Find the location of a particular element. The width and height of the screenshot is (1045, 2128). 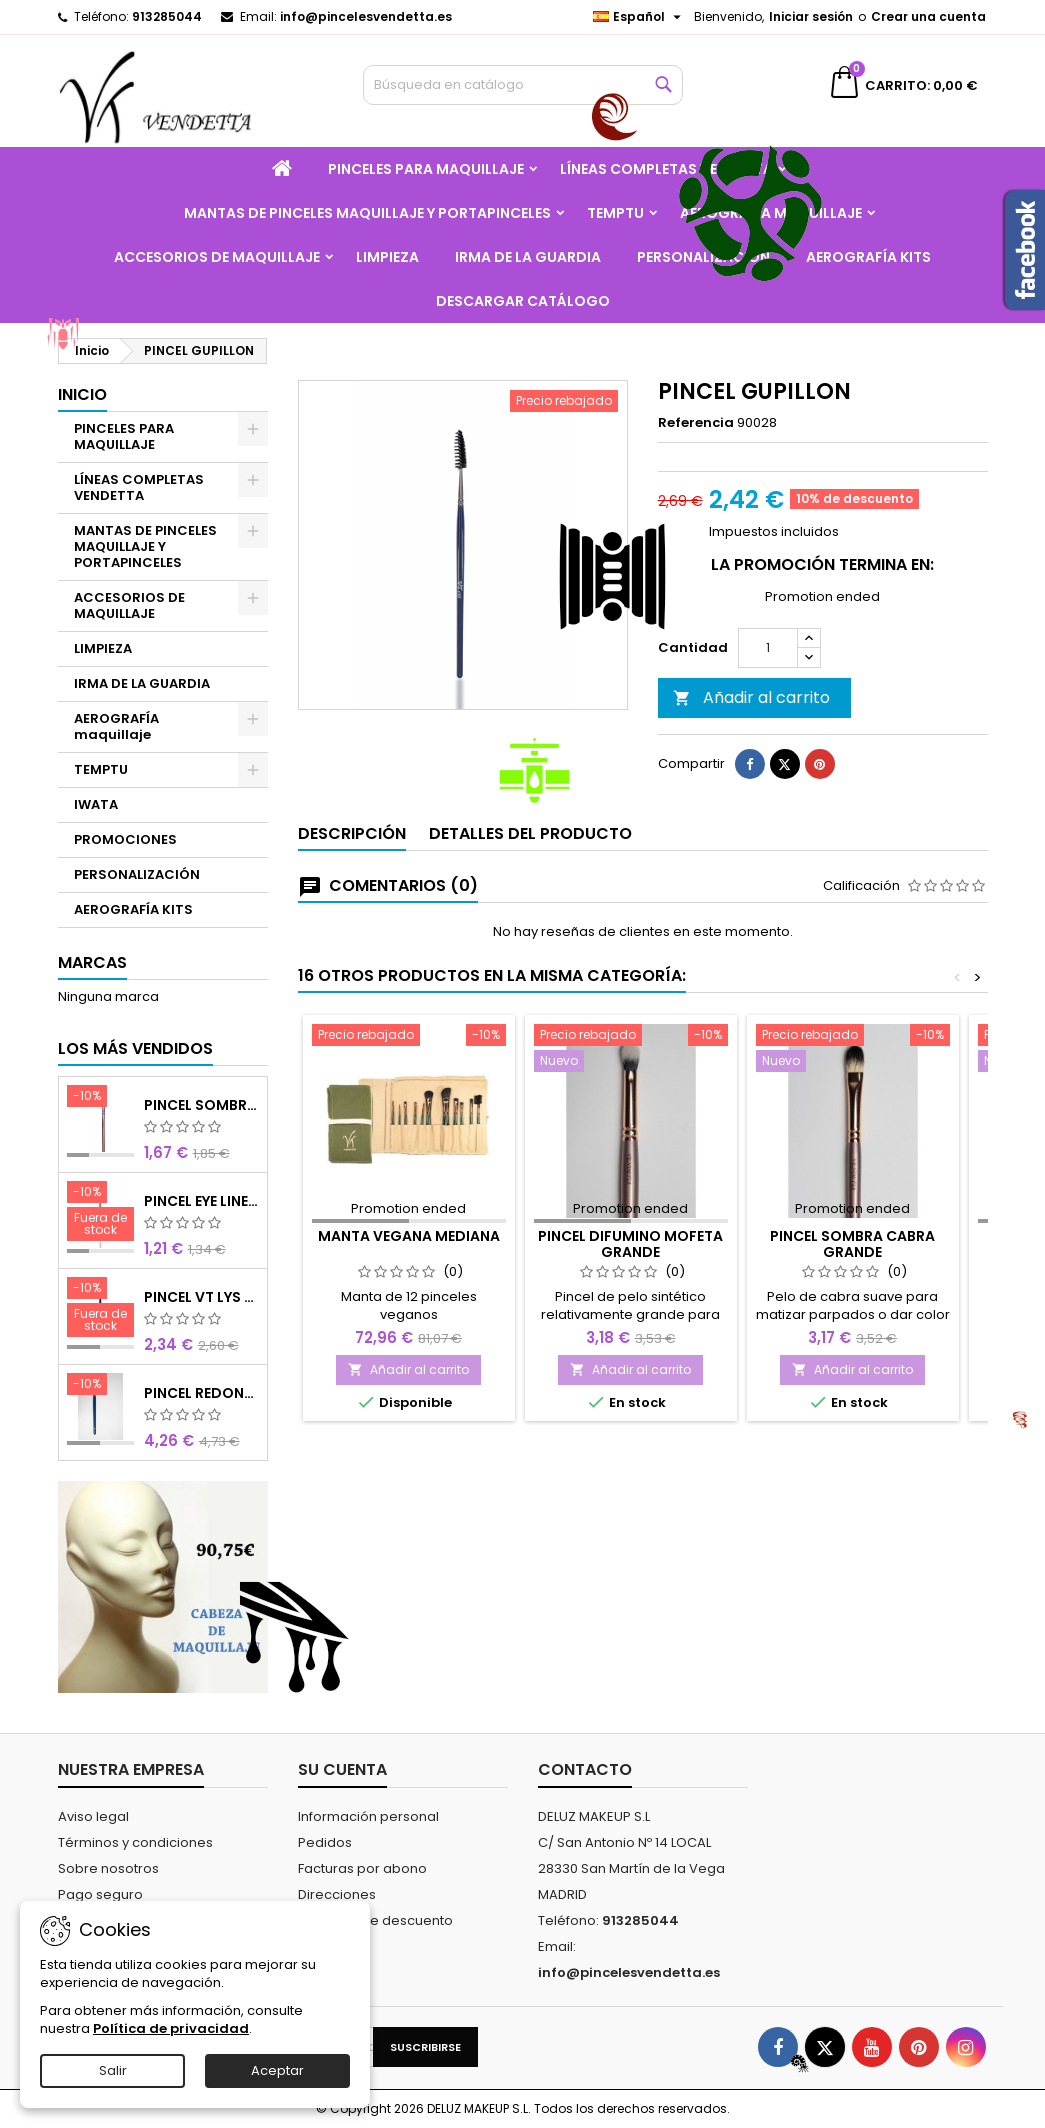

indicates a multi-attack or combo ability in a game is located at coordinates (750, 213).